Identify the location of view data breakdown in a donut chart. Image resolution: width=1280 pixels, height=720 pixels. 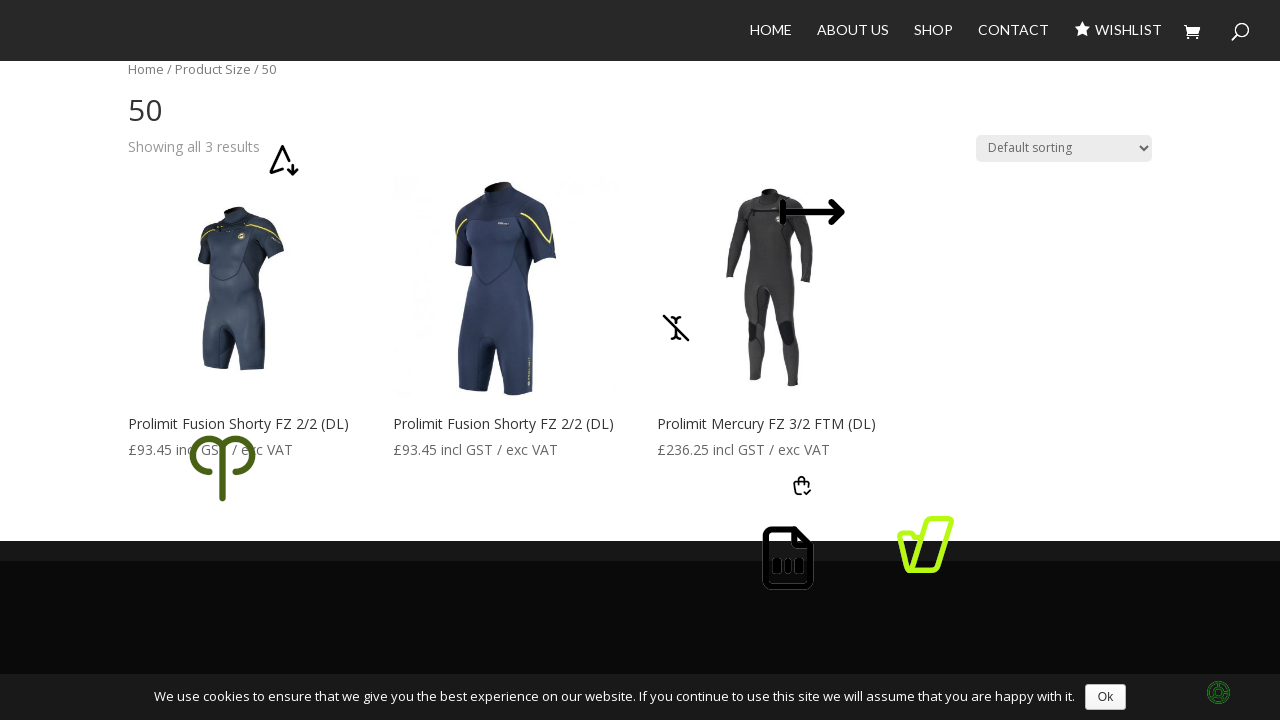
(1218, 692).